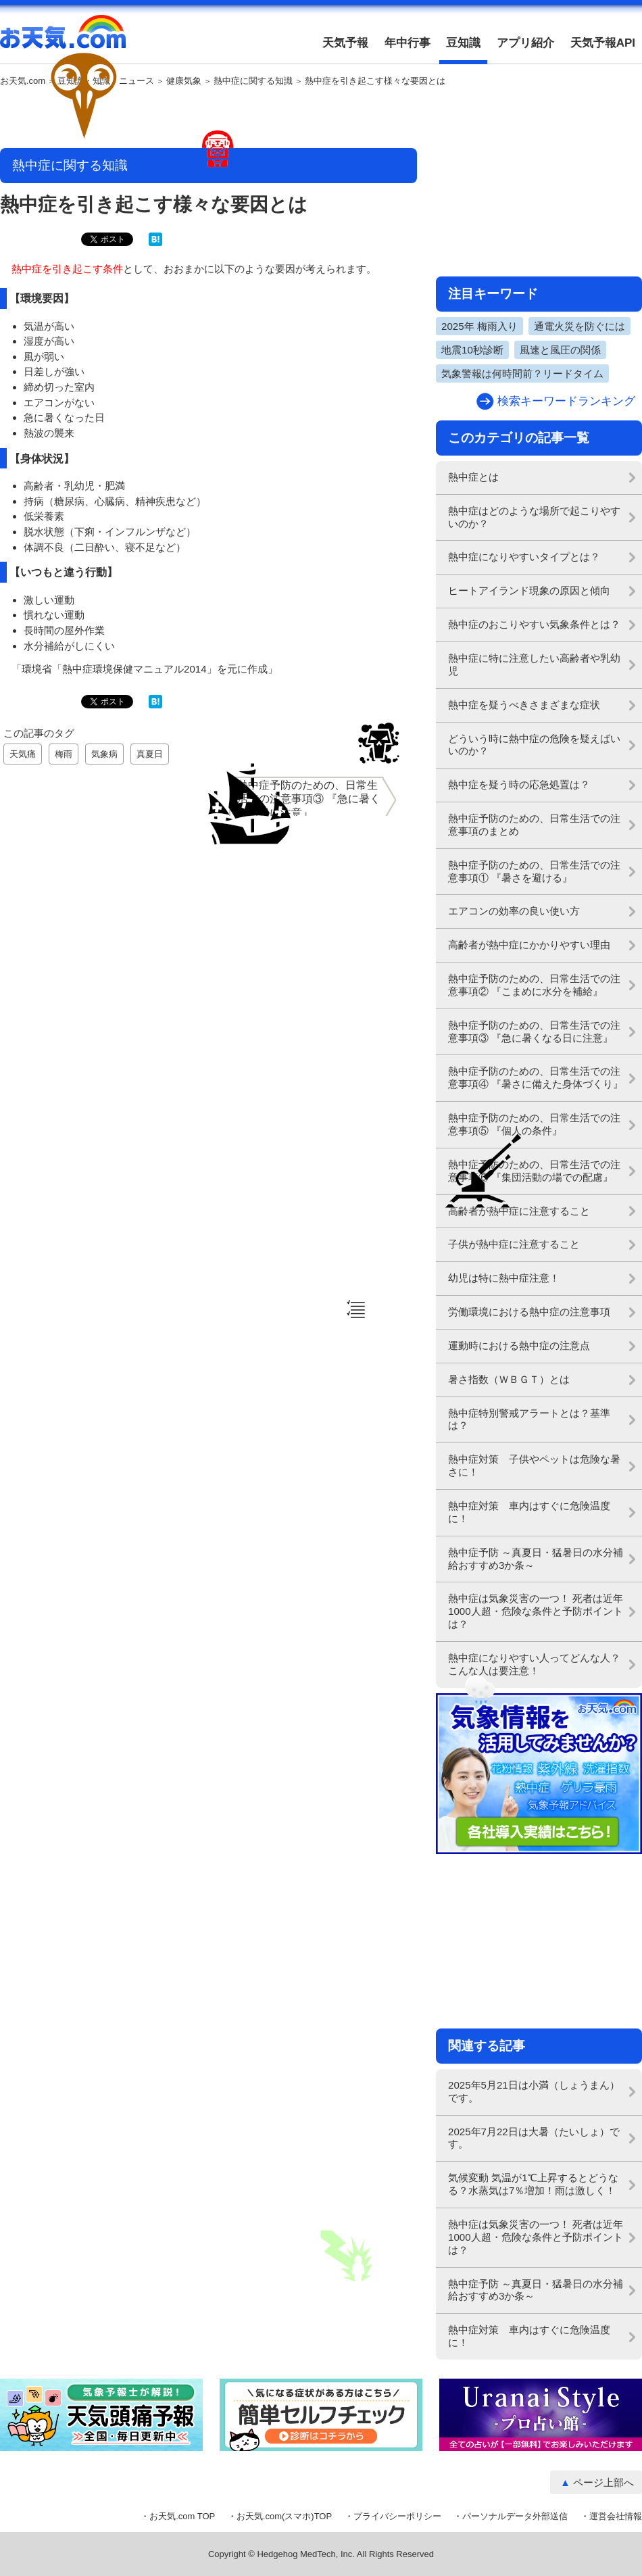  Describe the element at coordinates (346, 2256) in the screenshot. I see `indicates a character has been struck by lightning` at that location.